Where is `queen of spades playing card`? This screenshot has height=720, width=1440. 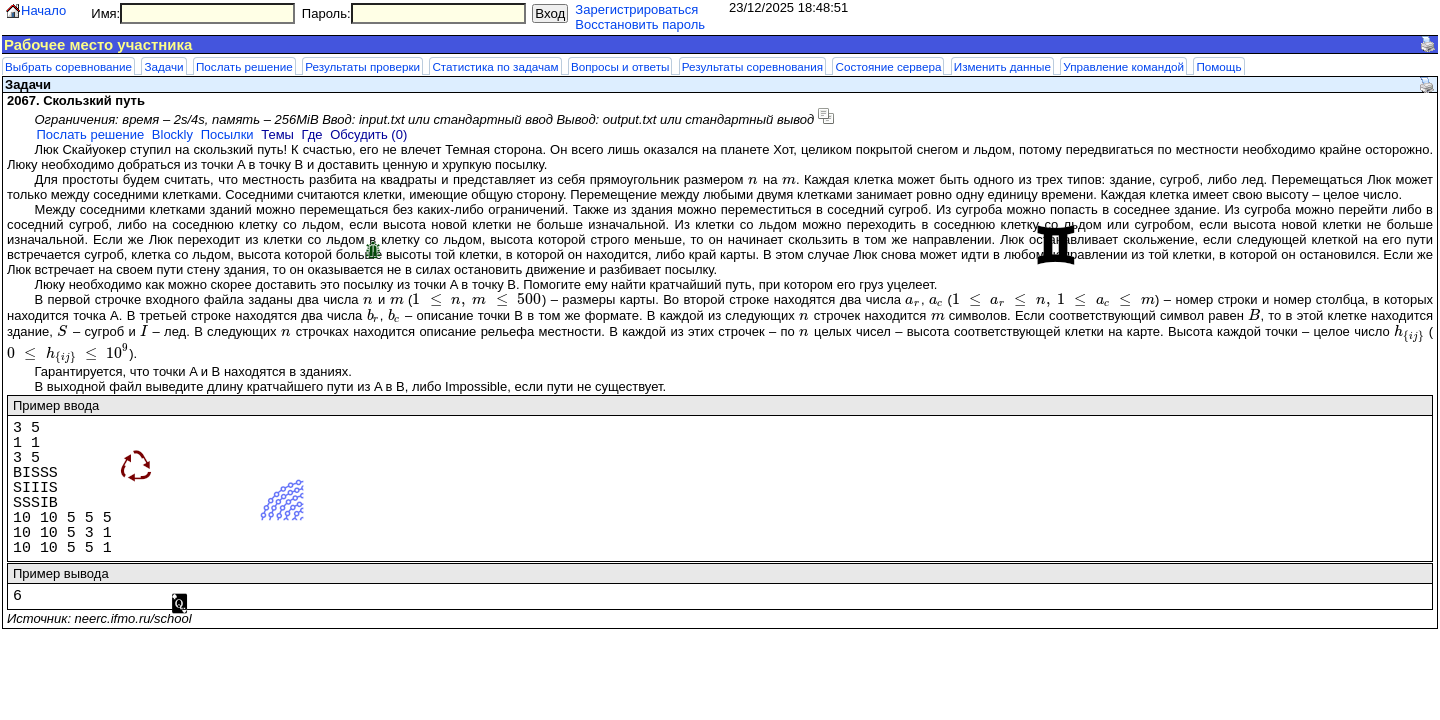
queen of spades playing card is located at coordinates (179, 603).